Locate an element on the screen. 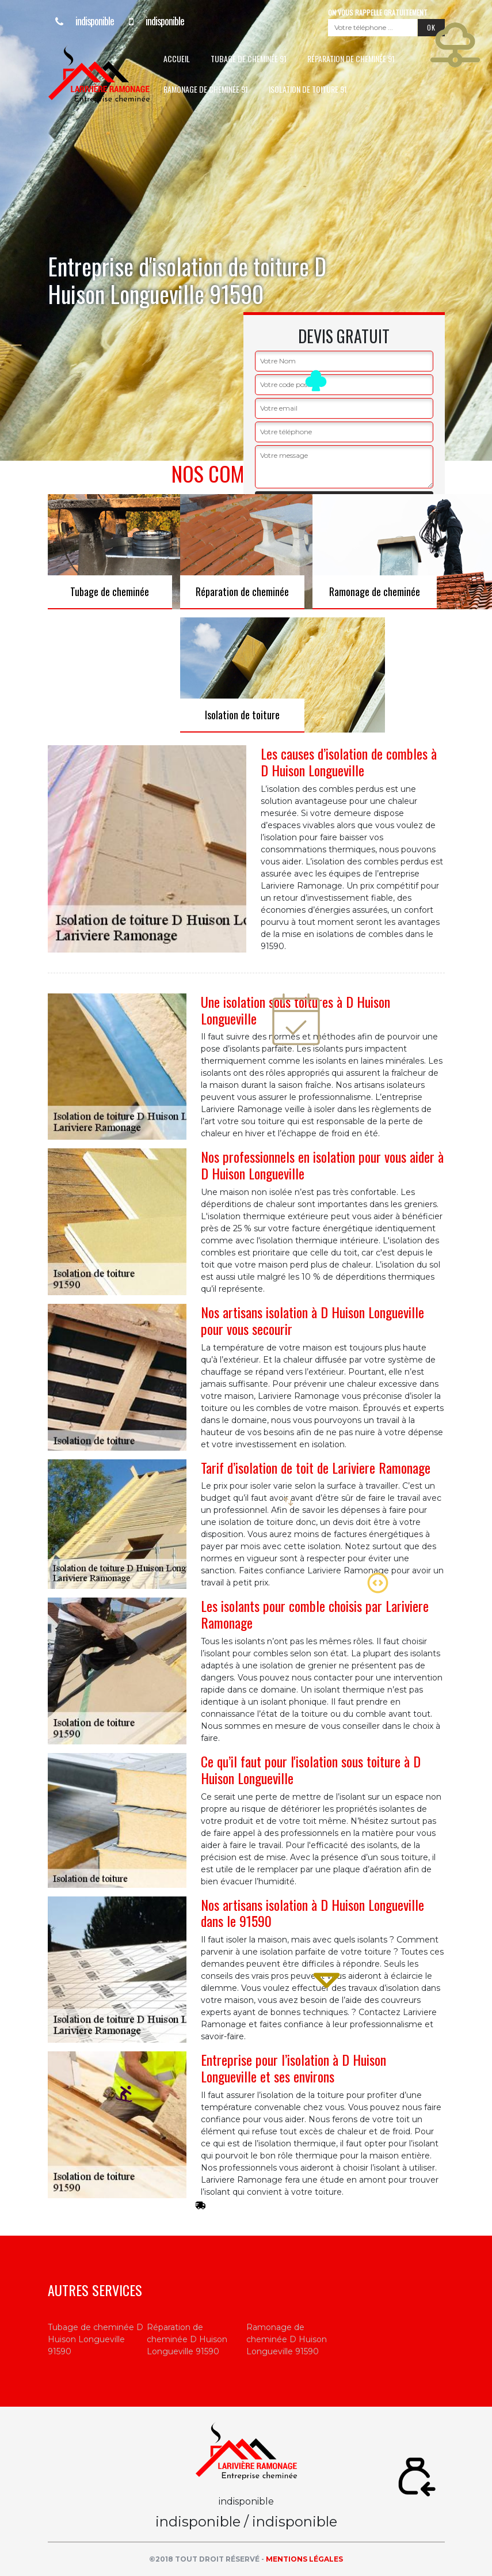 This screenshot has height=2576, width=492. switch the order of items vertically is located at coordinates (288, 1501).